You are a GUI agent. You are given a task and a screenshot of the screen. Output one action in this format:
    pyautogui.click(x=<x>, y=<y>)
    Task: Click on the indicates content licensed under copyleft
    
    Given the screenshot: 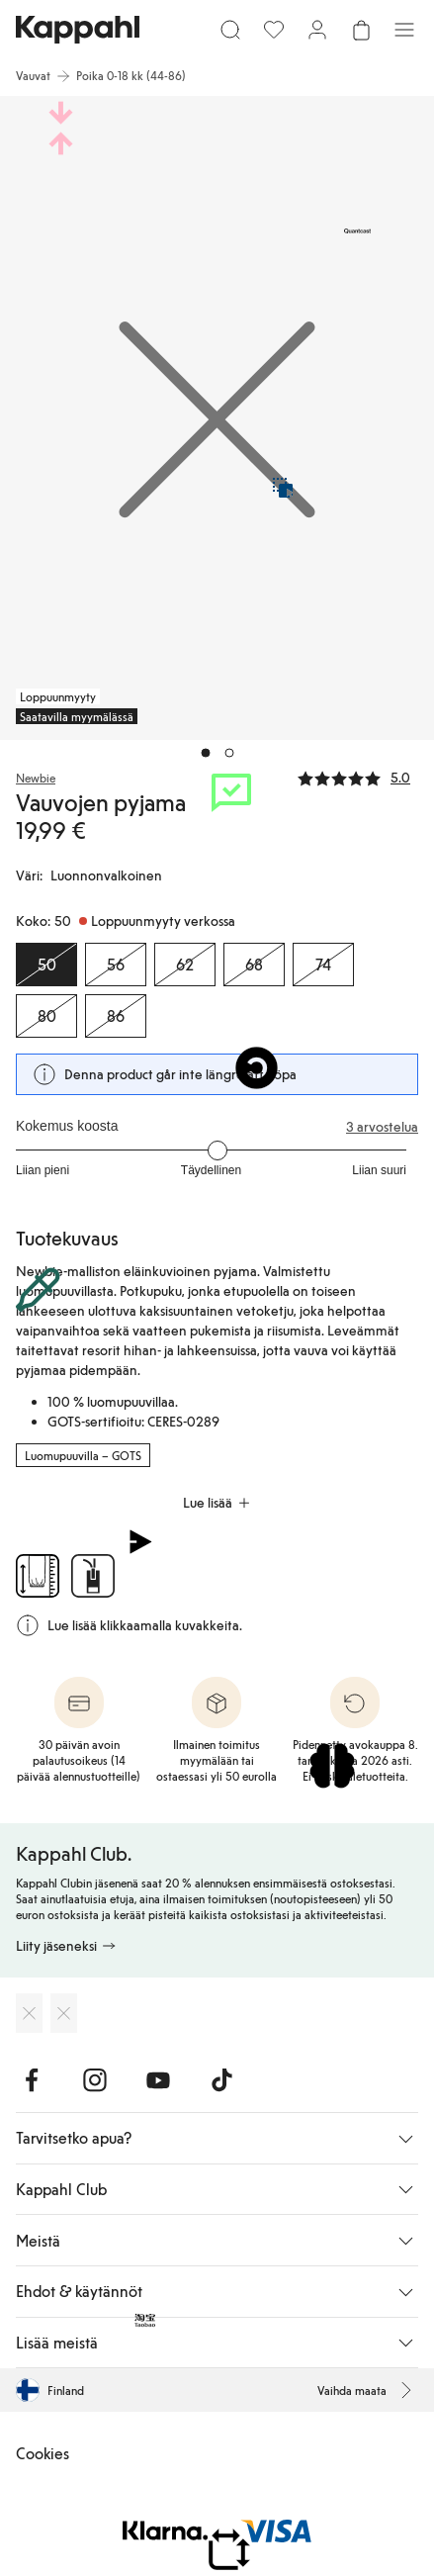 What is the action you would take?
    pyautogui.click(x=256, y=1067)
    